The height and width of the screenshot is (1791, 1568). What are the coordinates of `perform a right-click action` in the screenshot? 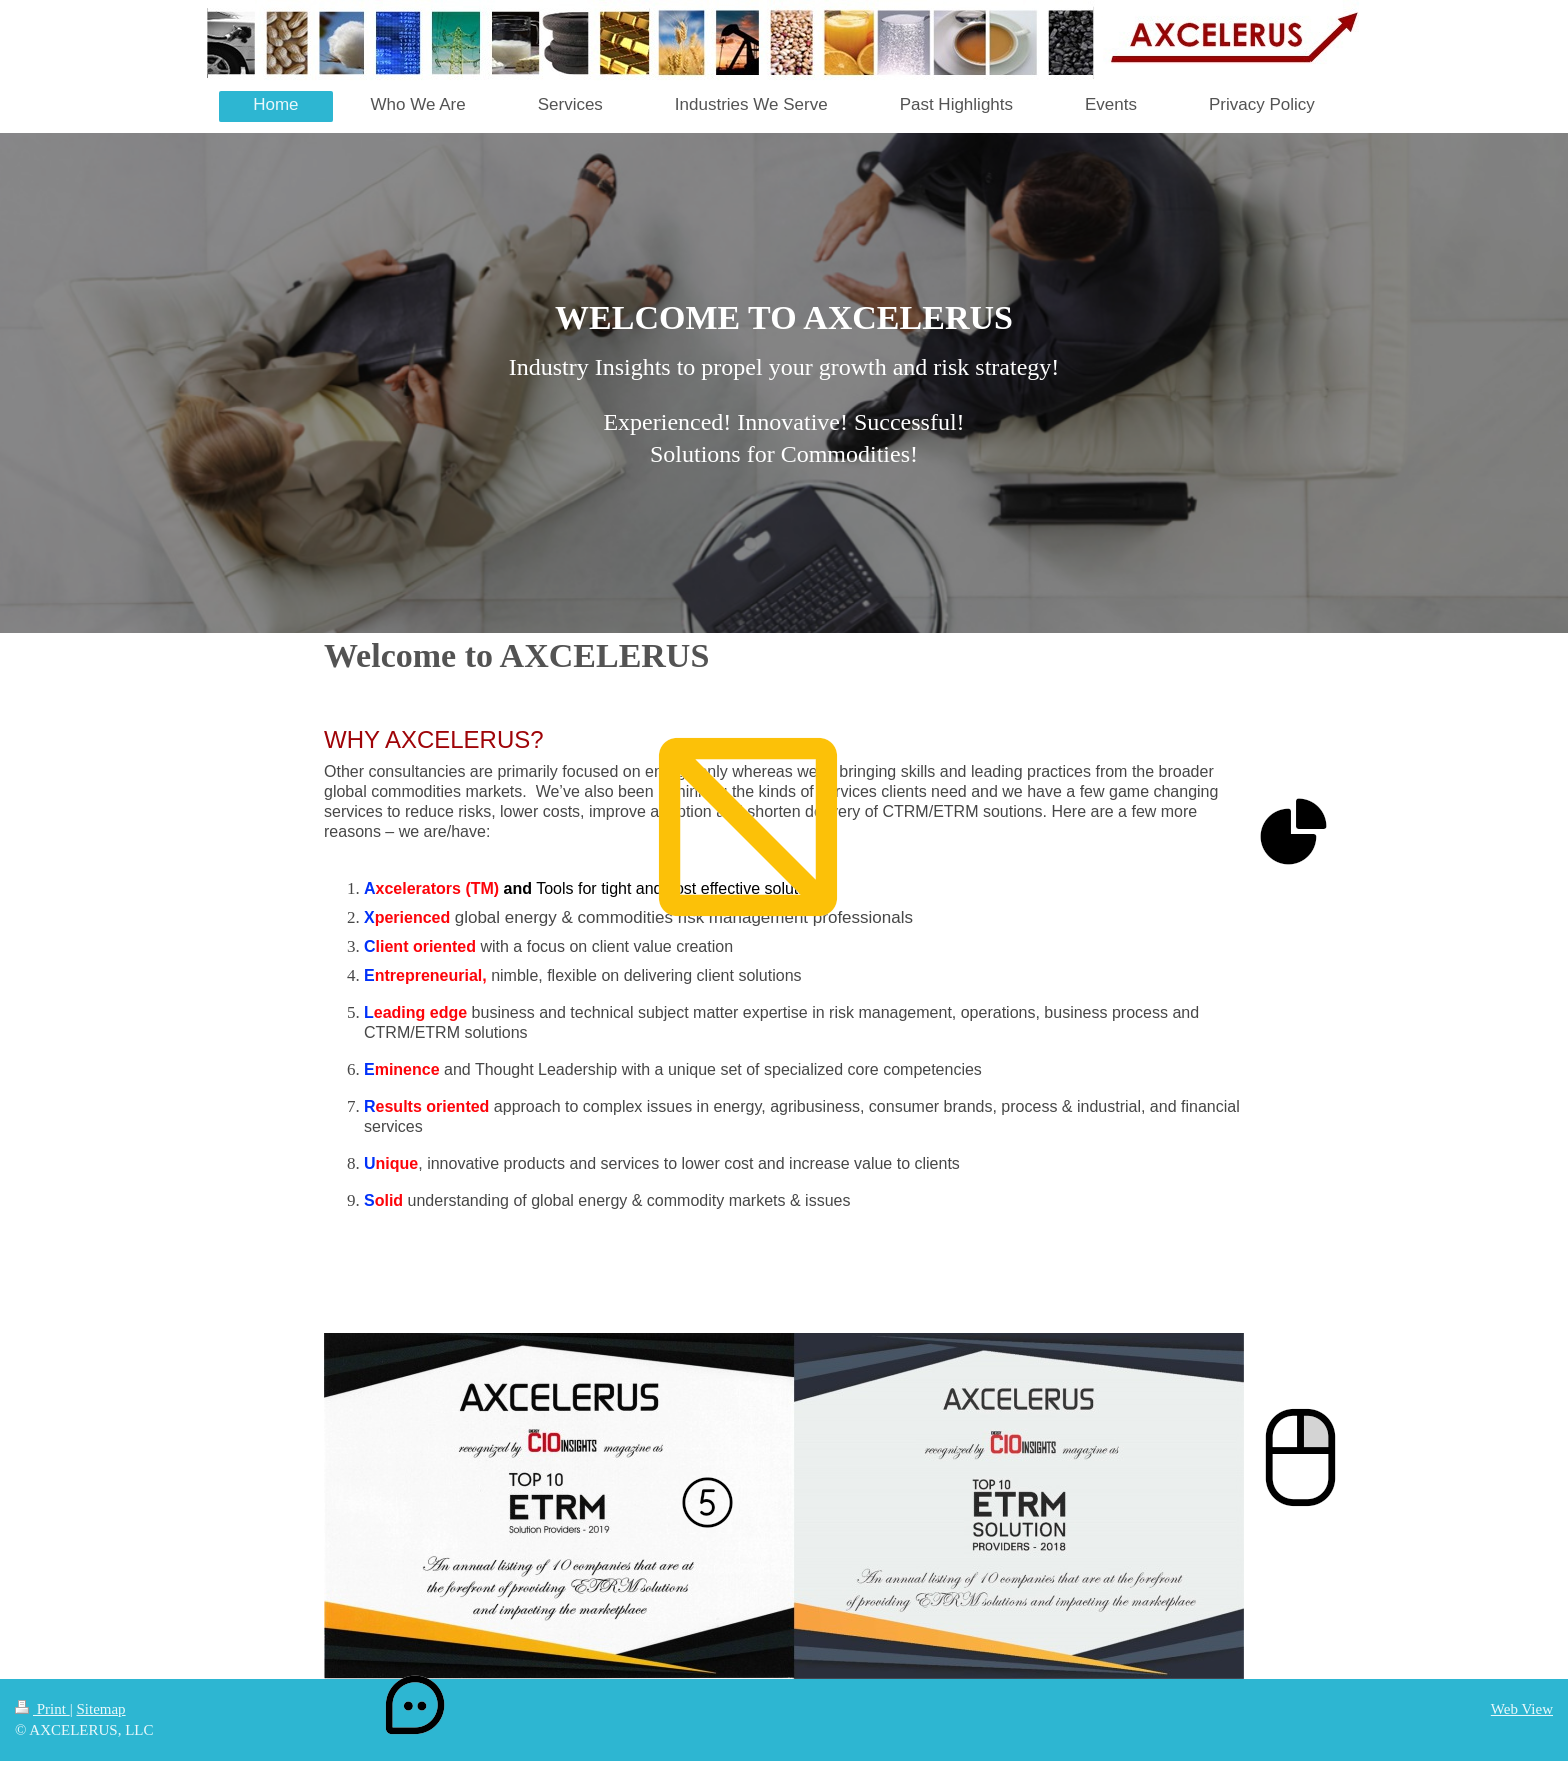 It's located at (1300, 1457).